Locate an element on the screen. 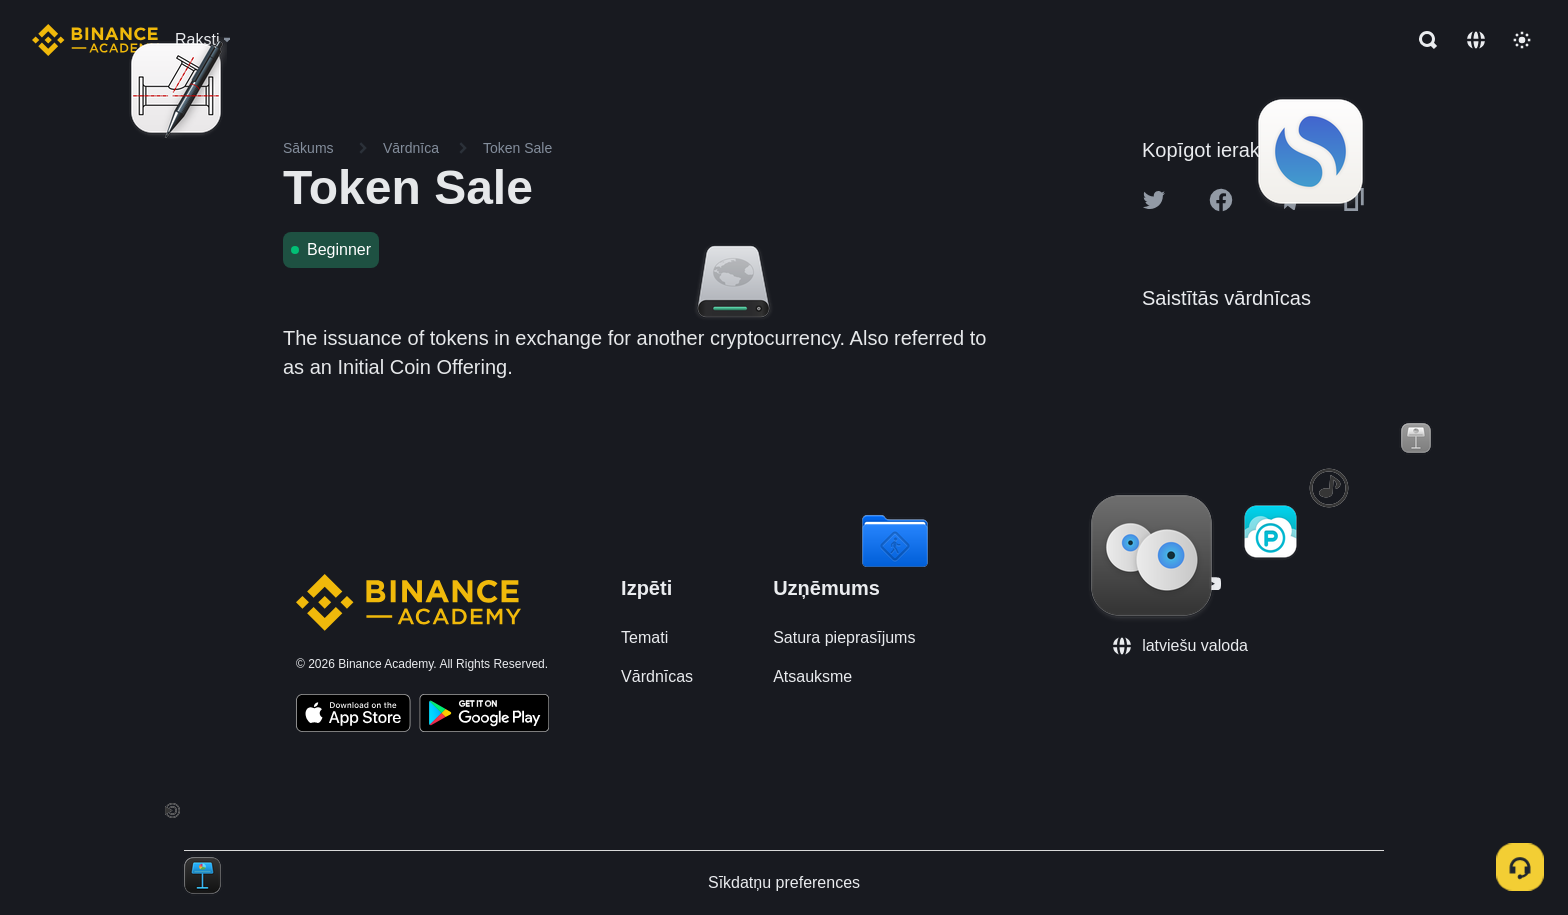  access your public folder is located at coordinates (895, 541).